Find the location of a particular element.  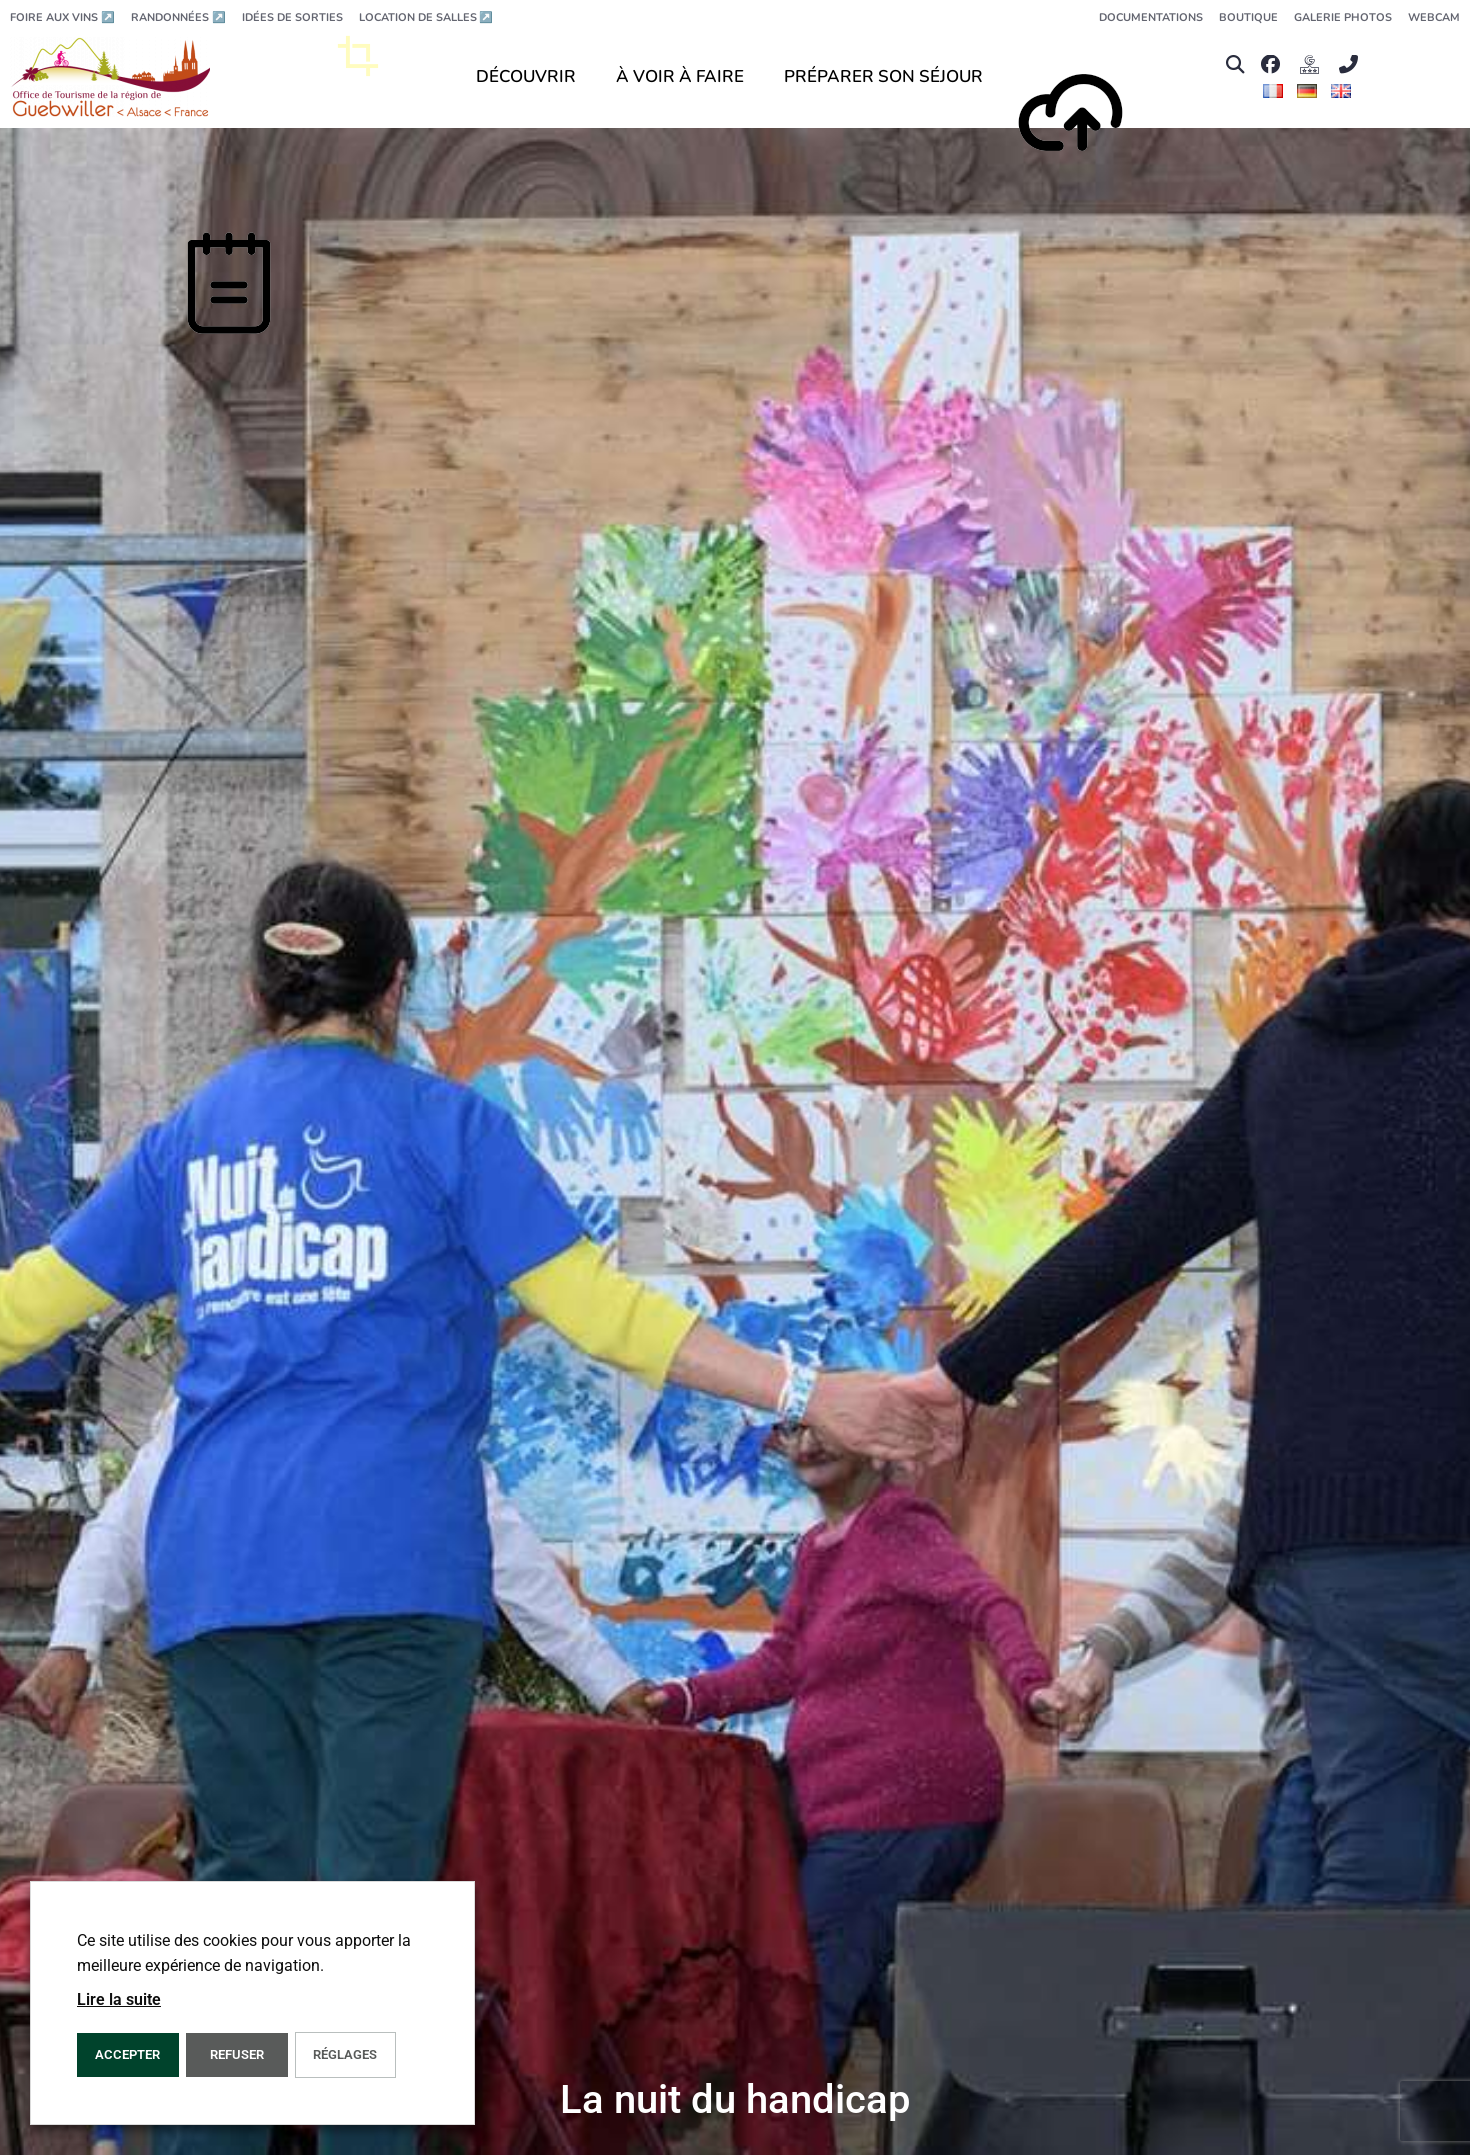

crop an image is located at coordinates (358, 56).